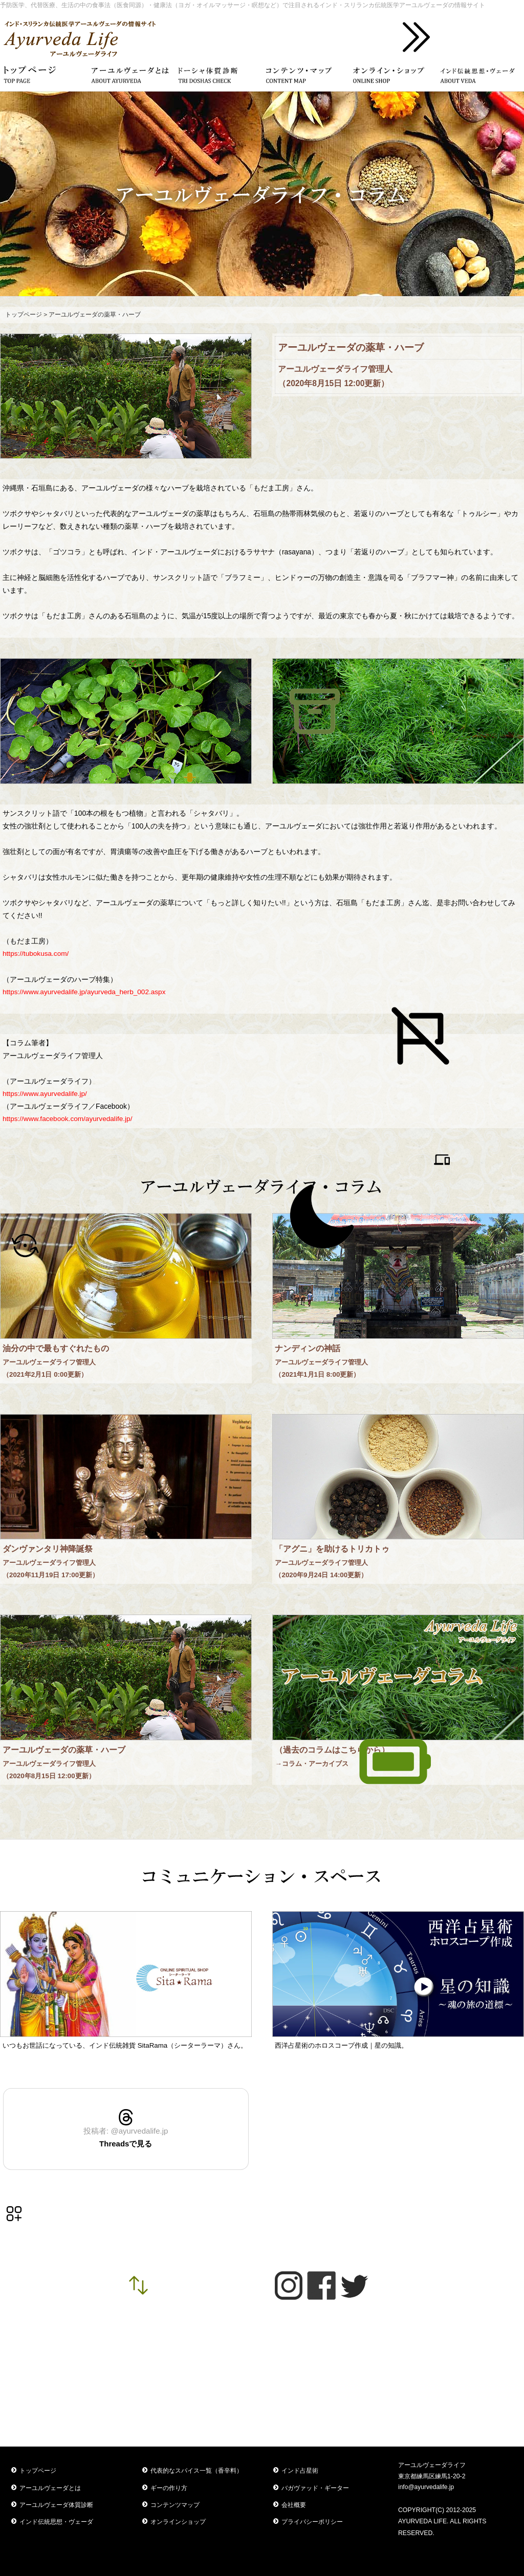 The width and height of the screenshot is (524, 2576). What do you see at coordinates (420, 1036) in the screenshot?
I see `disable or turn off flag notifications` at bounding box center [420, 1036].